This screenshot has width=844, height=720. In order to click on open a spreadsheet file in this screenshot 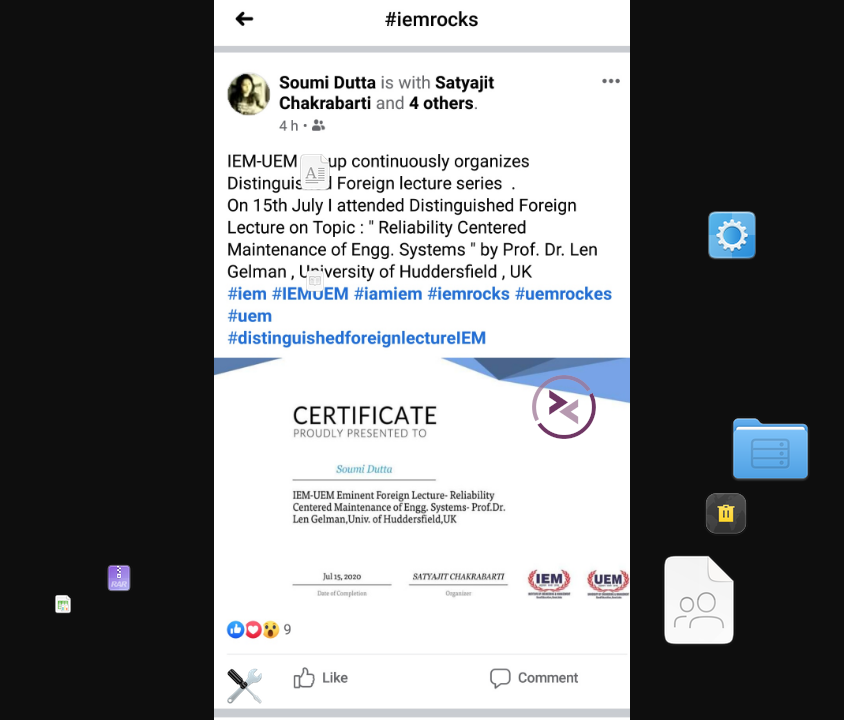, I will do `click(63, 604)`.